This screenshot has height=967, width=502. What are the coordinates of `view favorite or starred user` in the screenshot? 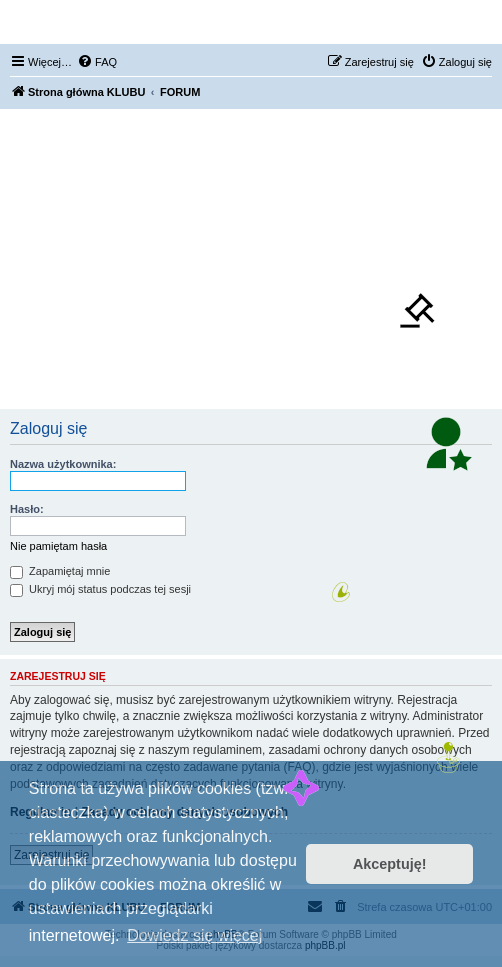 It's located at (446, 444).